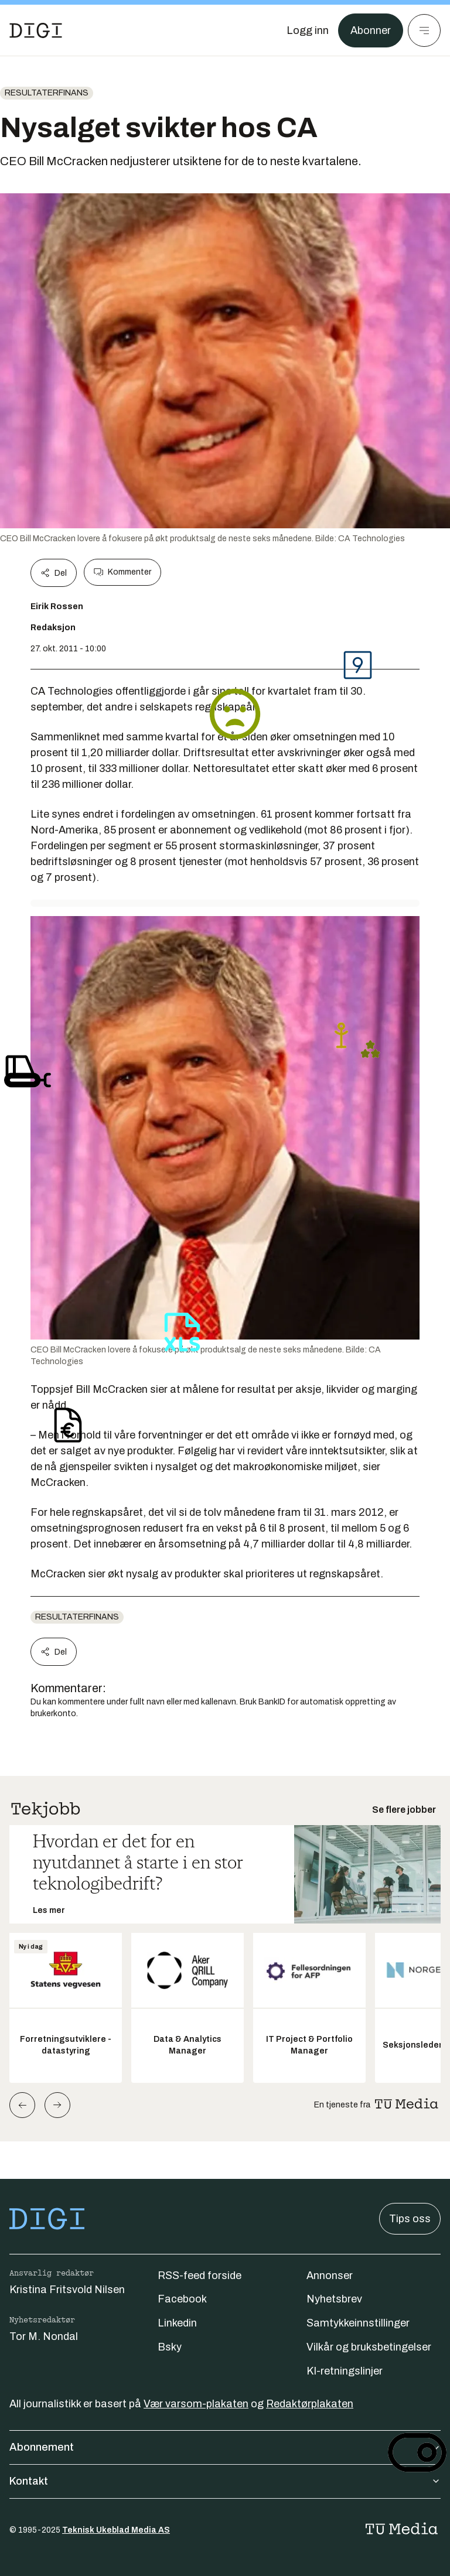 The image size is (450, 2576). Describe the element at coordinates (235, 714) in the screenshot. I see `indicates a negative reaction or dissatisfied feedback` at that location.